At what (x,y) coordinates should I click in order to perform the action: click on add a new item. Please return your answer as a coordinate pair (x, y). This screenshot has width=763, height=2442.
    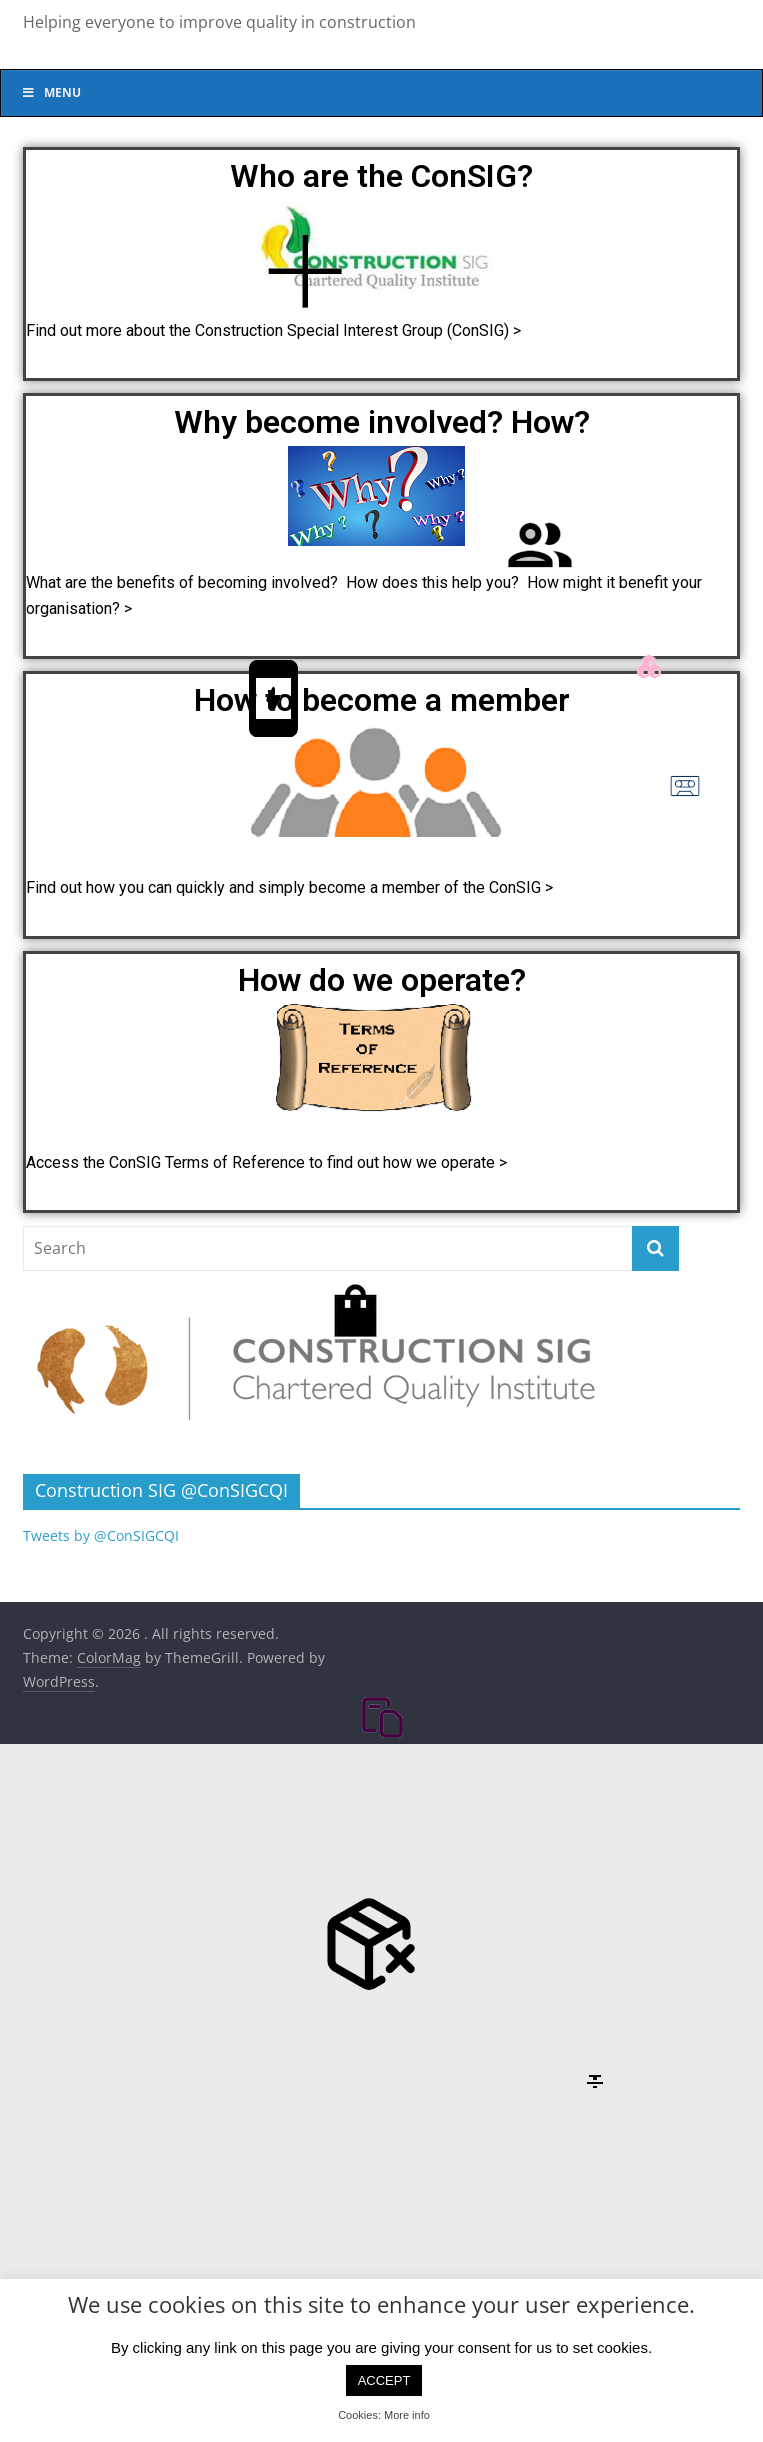
    Looking at the image, I should click on (308, 274).